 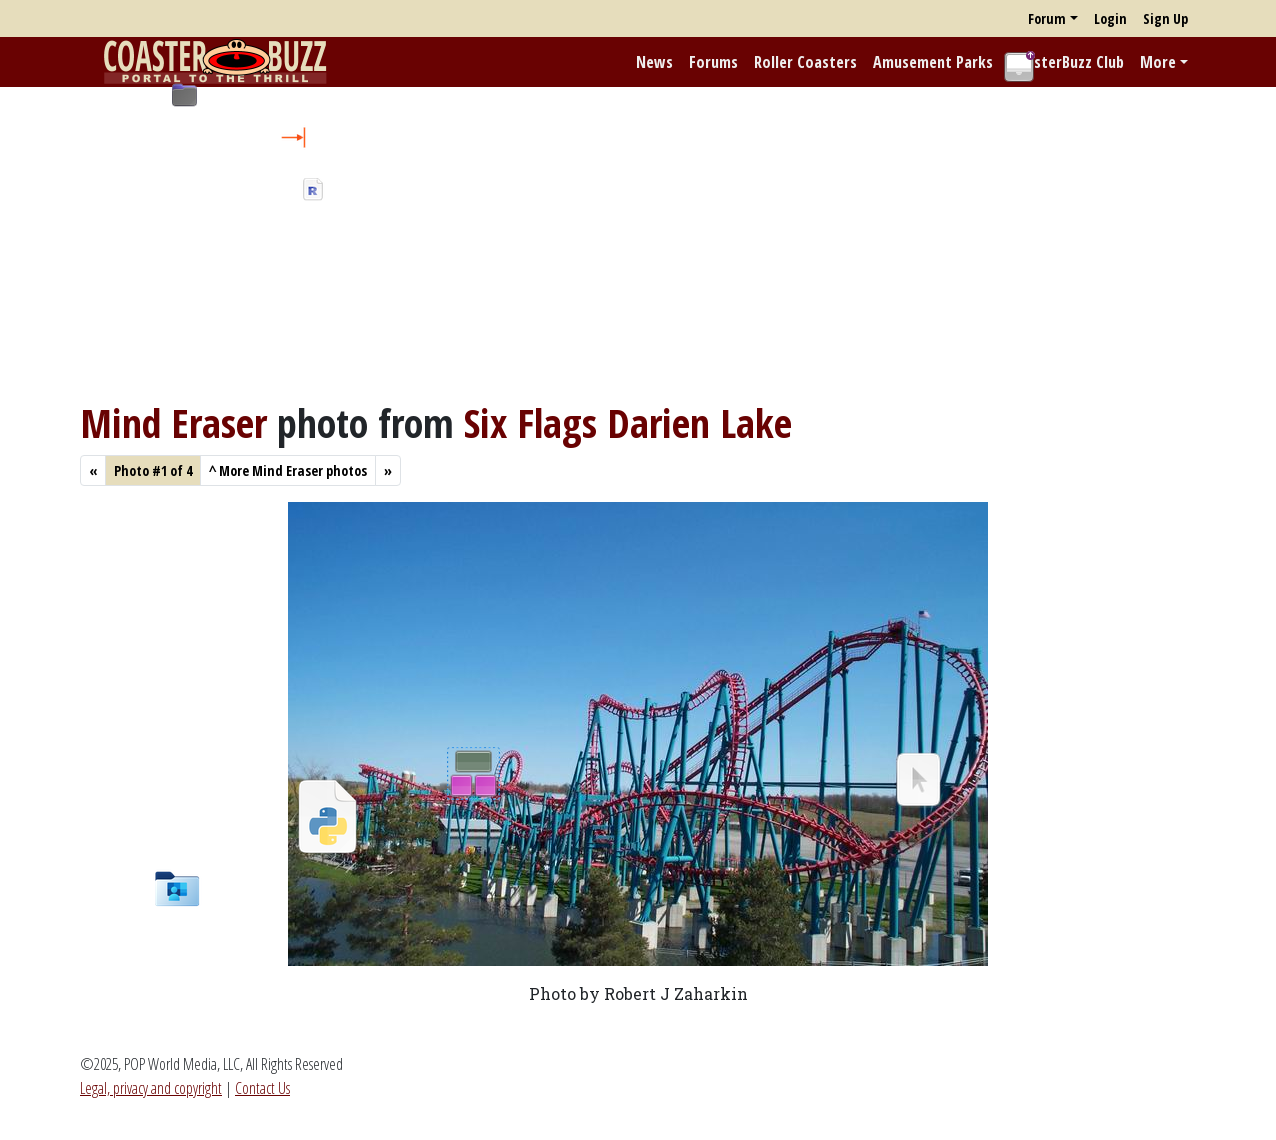 What do you see at coordinates (327, 816) in the screenshot?
I see `a python source code file` at bounding box center [327, 816].